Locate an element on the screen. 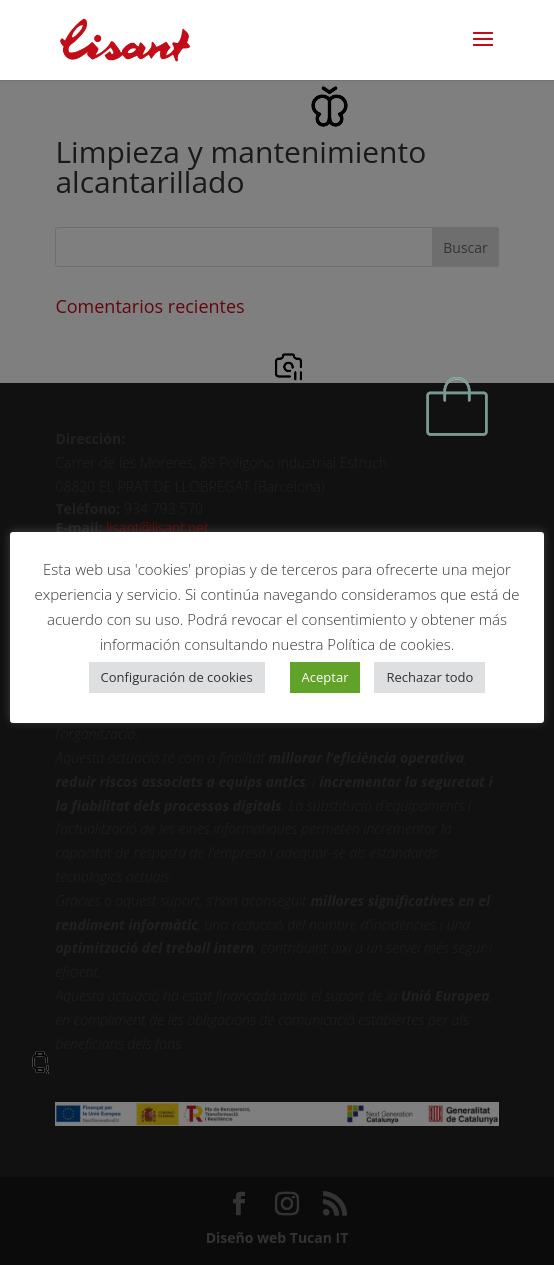  pause video recording is located at coordinates (288, 365).